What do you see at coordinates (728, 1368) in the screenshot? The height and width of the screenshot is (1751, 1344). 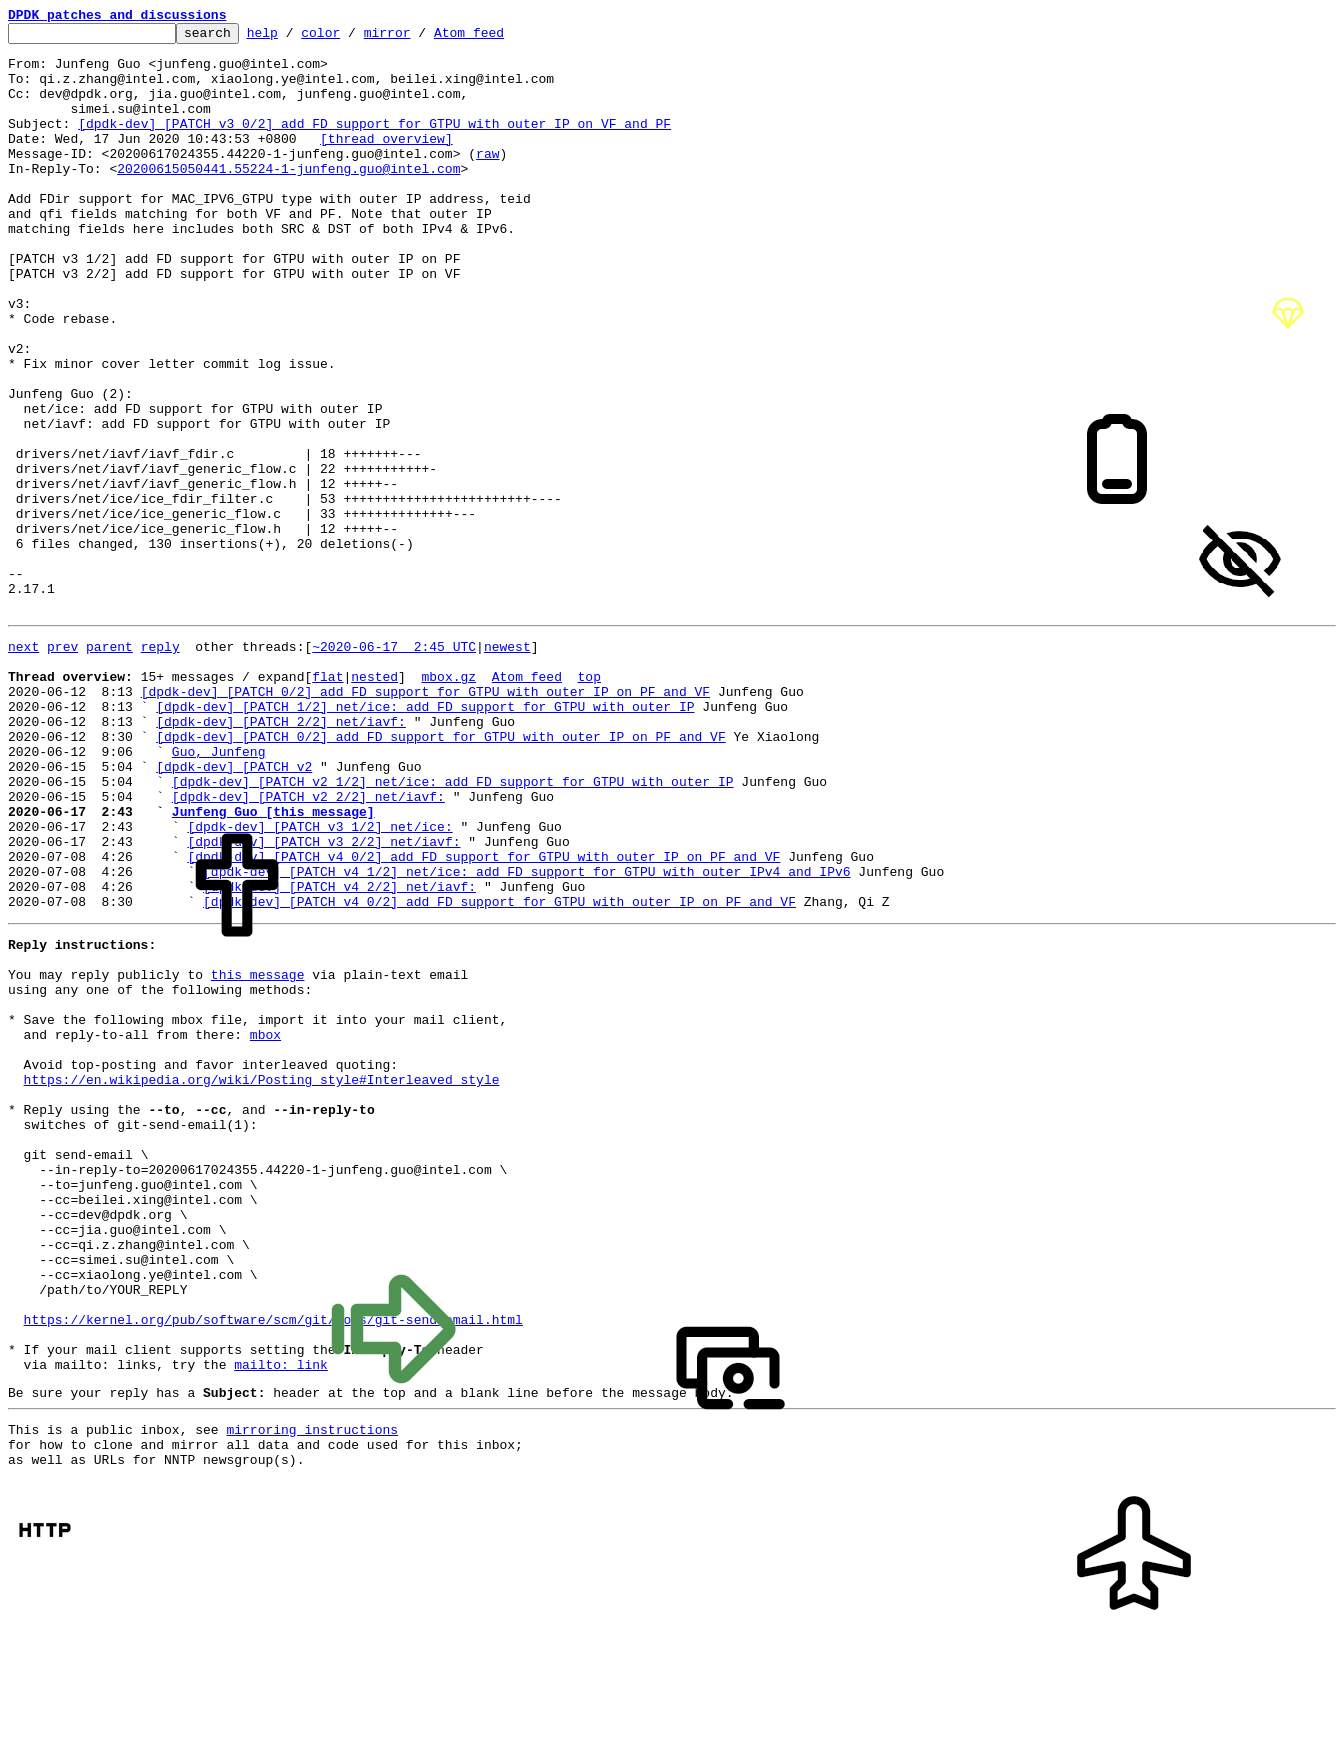 I see `remove funds or decrease balance` at bounding box center [728, 1368].